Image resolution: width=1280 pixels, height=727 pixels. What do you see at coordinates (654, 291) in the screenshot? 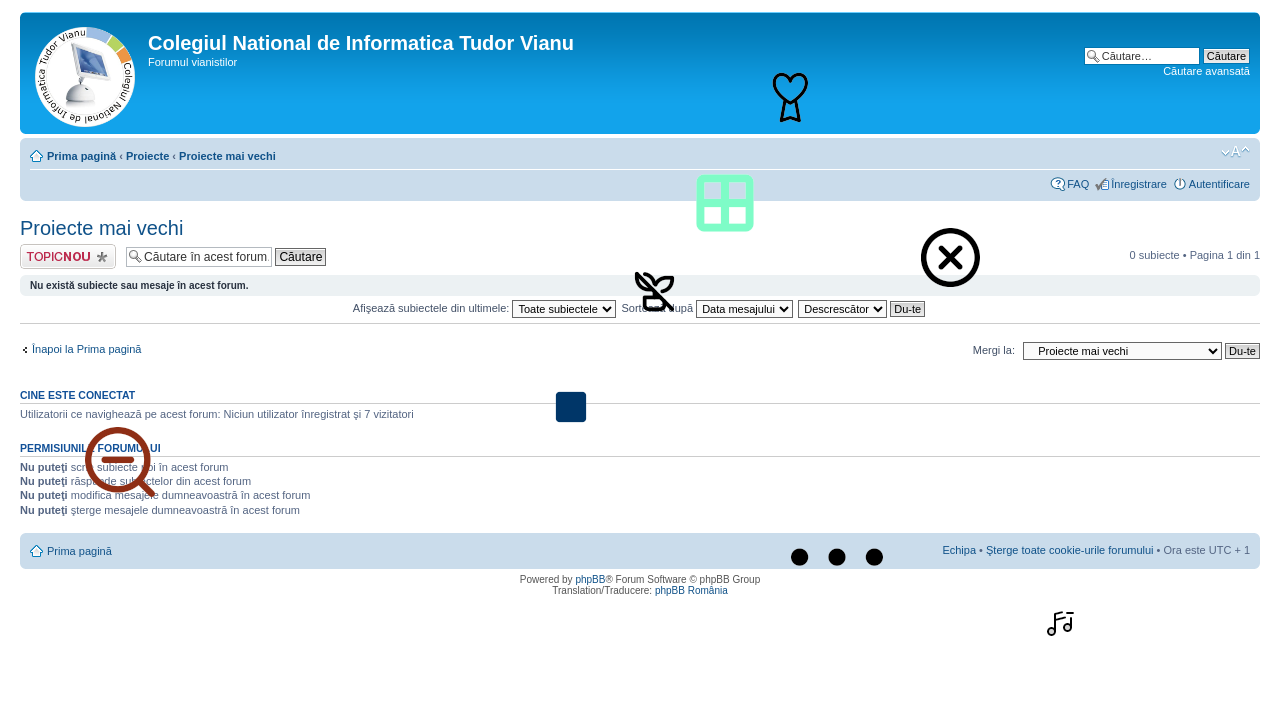
I see `disable plant care reminders` at bounding box center [654, 291].